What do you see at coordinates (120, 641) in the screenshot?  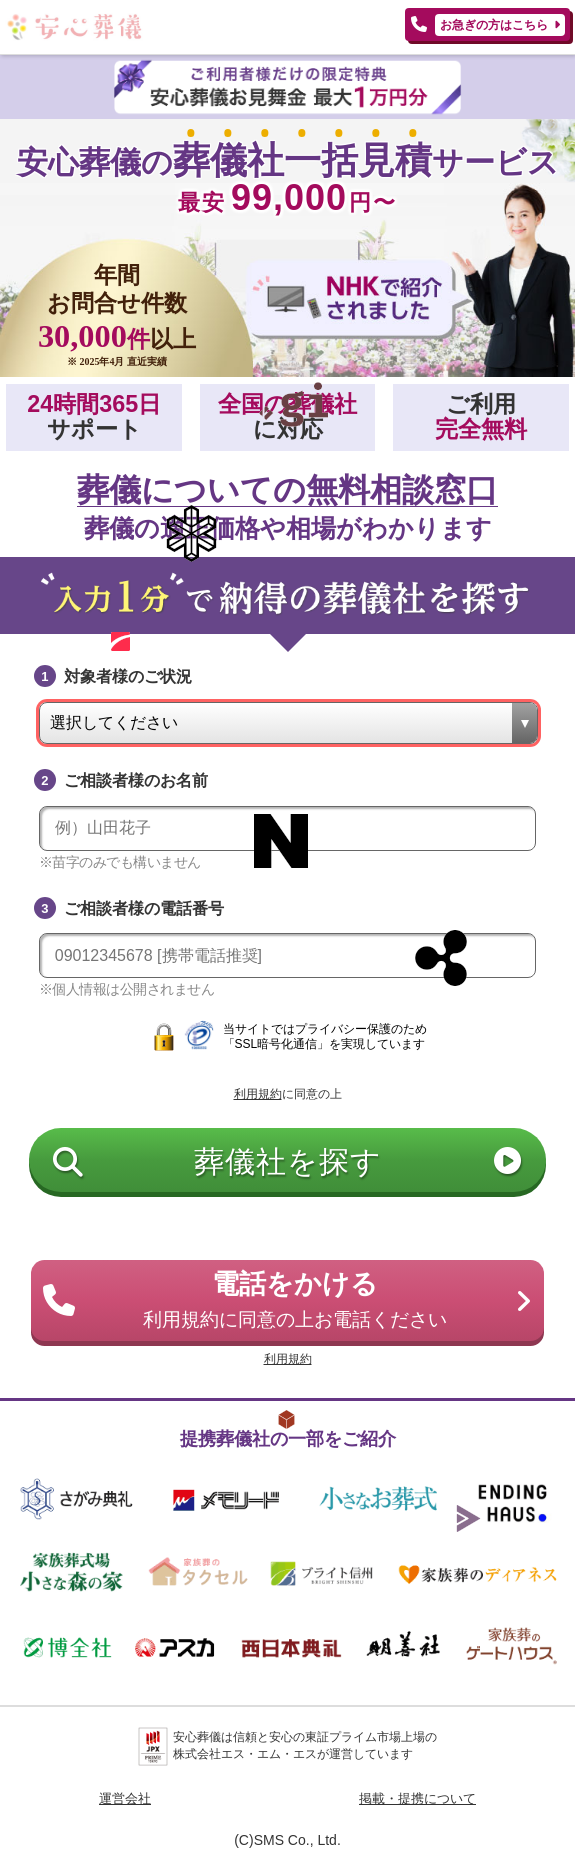 I see `devexpress brand logo` at bounding box center [120, 641].